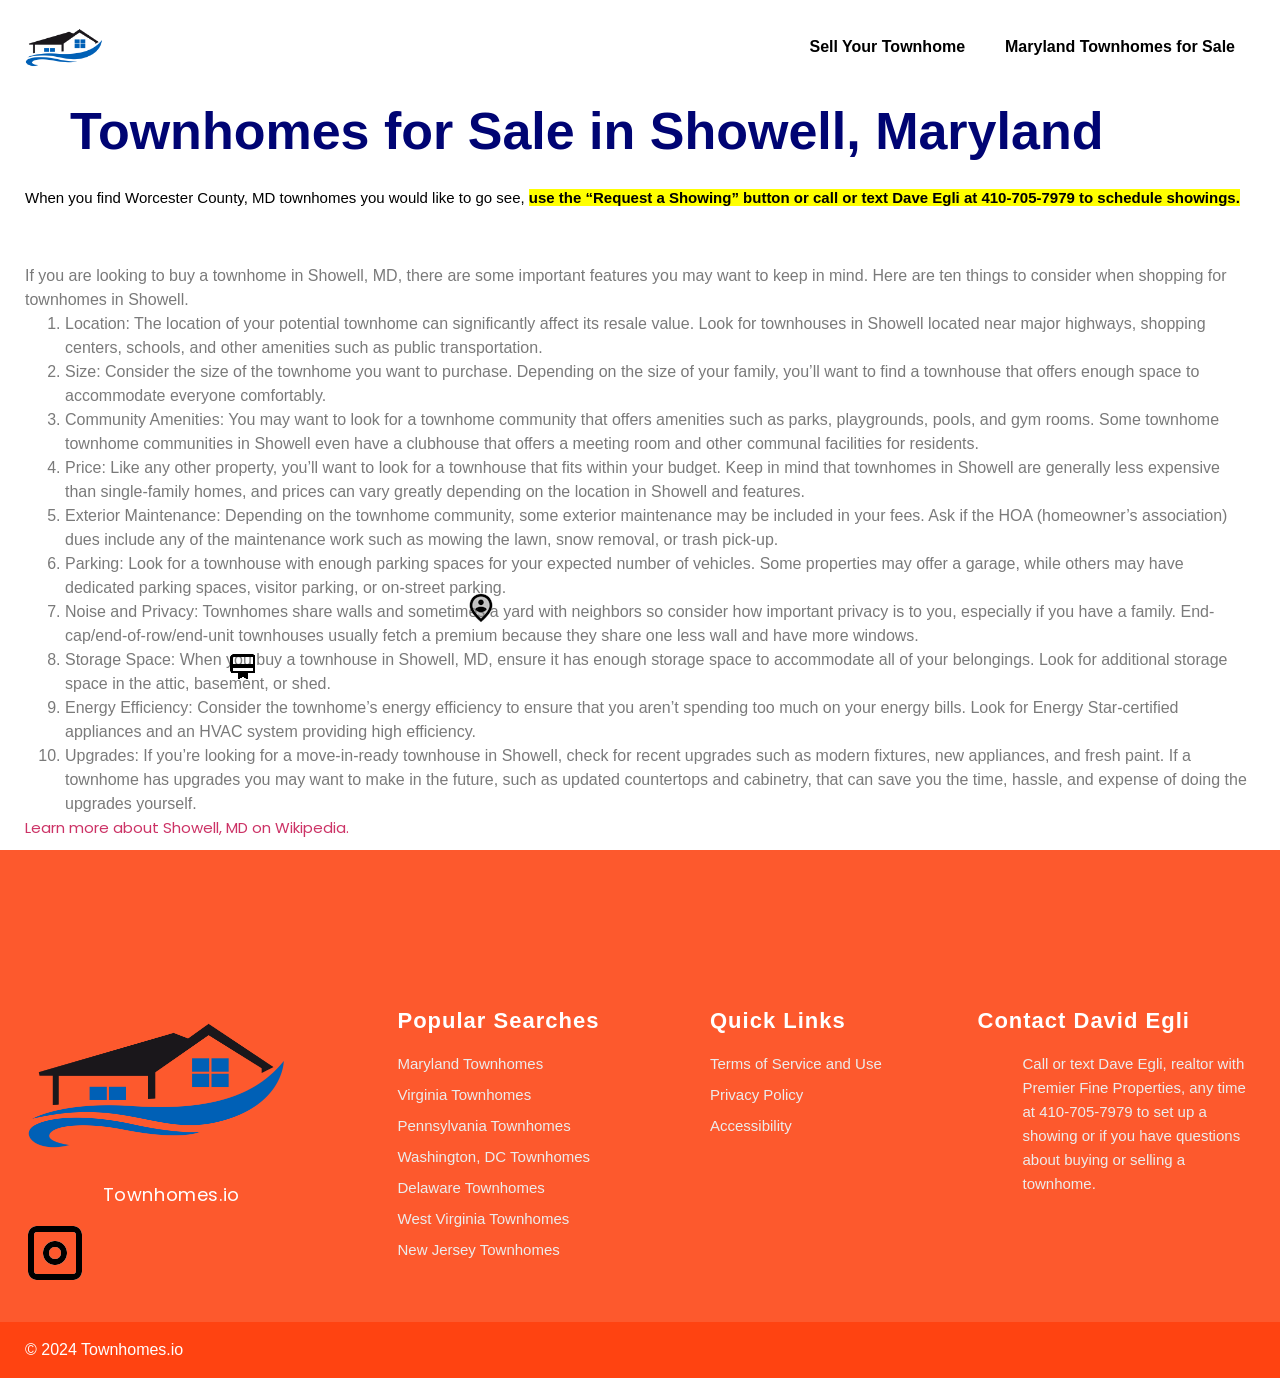 This screenshot has width=1280, height=1378. I want to click on apply a mask to selected layer or object, so click(55, 1253).